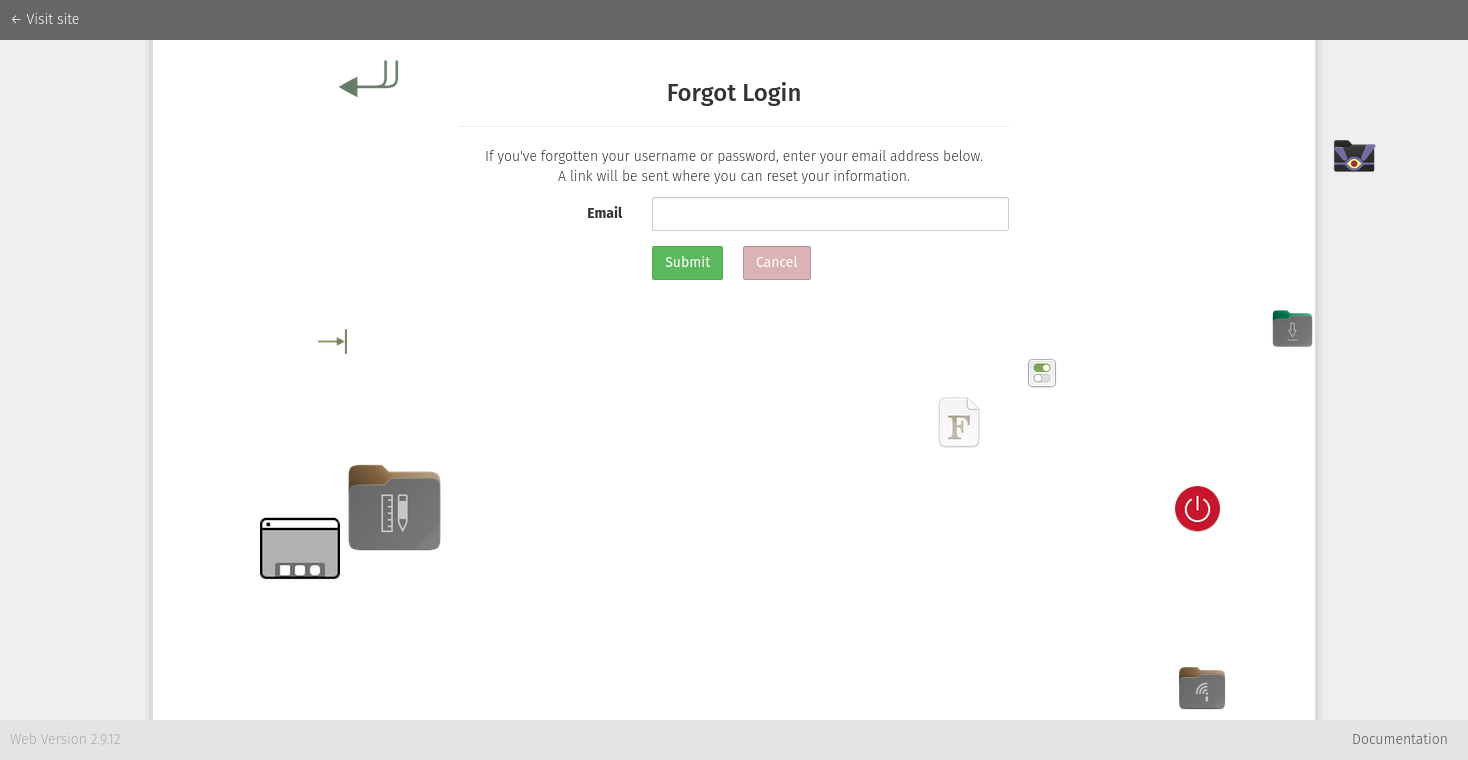 Image resolution: width=1468 pixels, height=760 pixels. I want to click on open your downloads folder, so click(1292, 328).